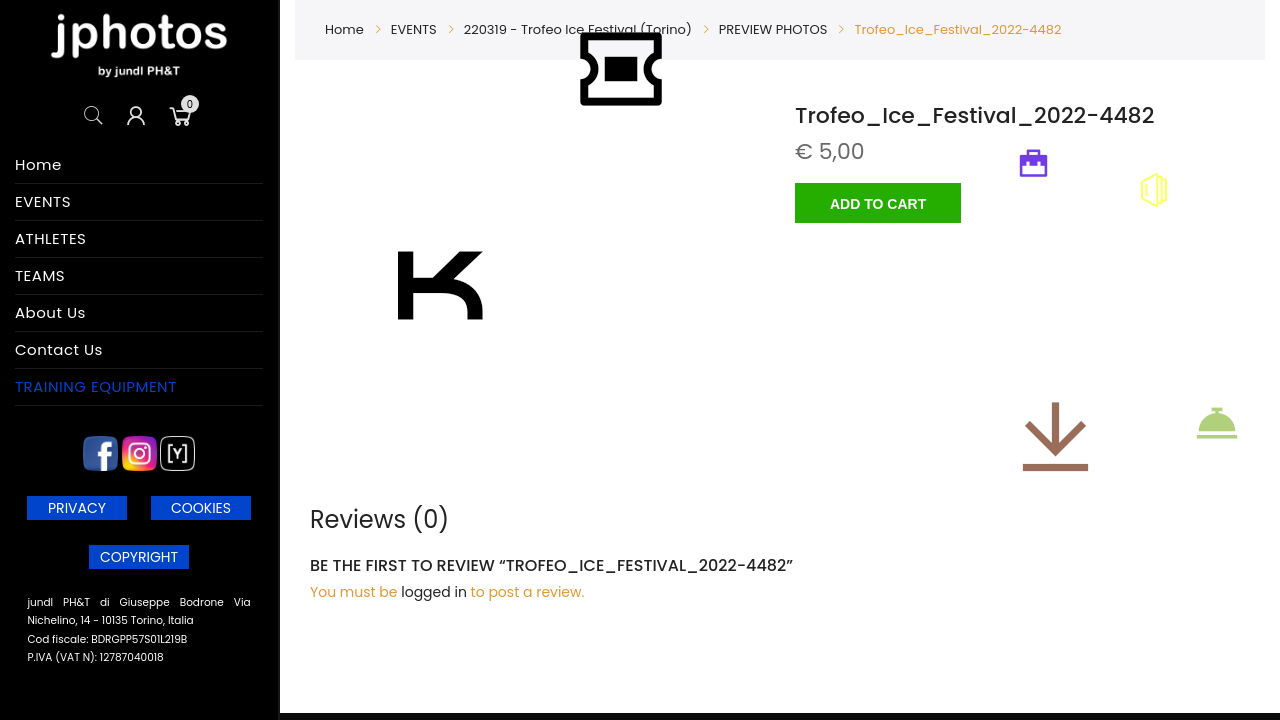 The height and width of the screenshot is (720, 1280). I want to click on view your tickets or passes, so click(621, 69).